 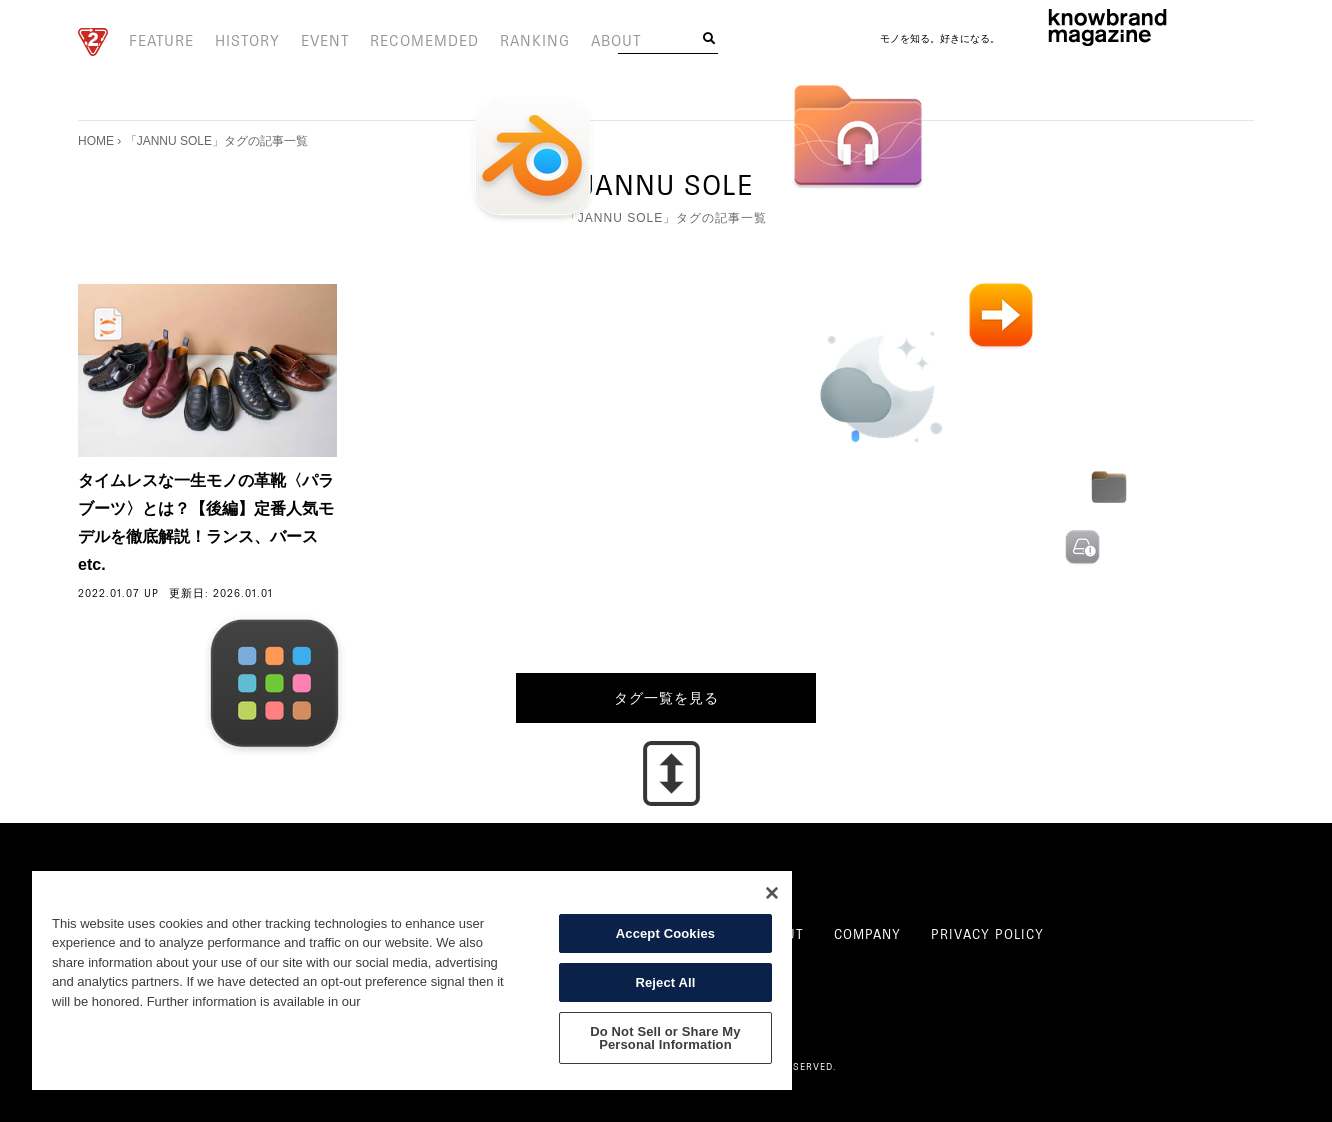 What do you see at coordinates (532, 157) in the screenshot?
I see `open Blender 3D modeling application` at bounding box center [532, 157].